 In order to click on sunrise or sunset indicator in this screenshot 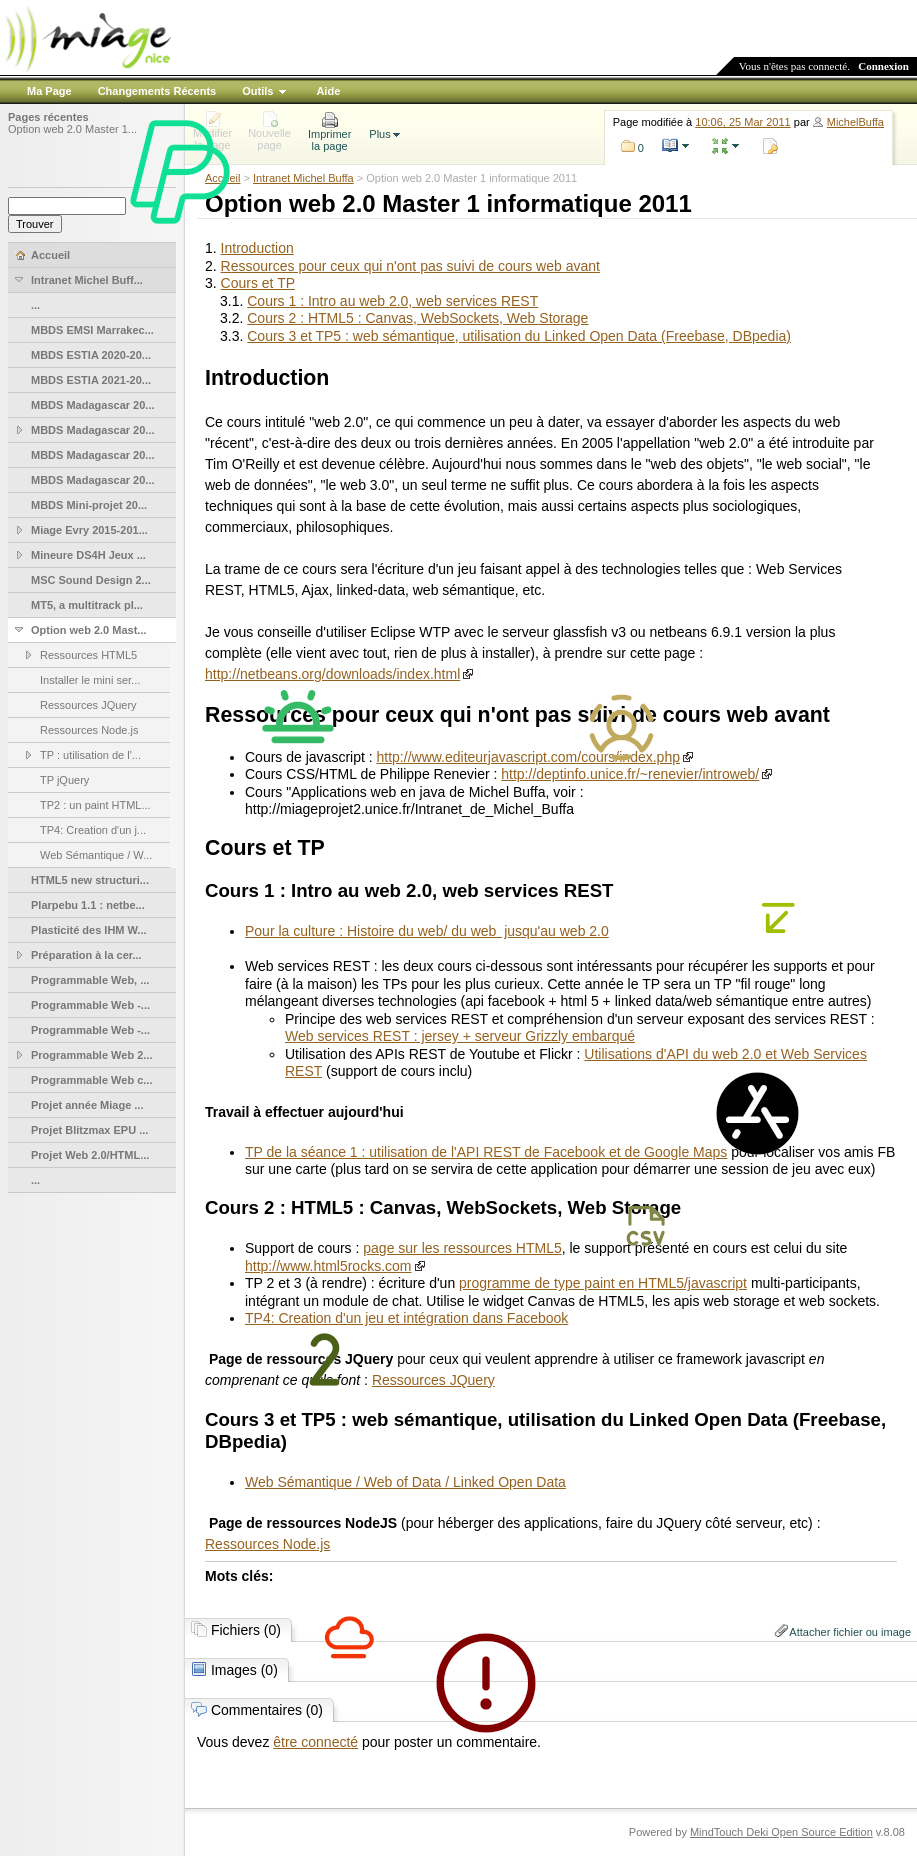, I will do `click(298, 719)`.